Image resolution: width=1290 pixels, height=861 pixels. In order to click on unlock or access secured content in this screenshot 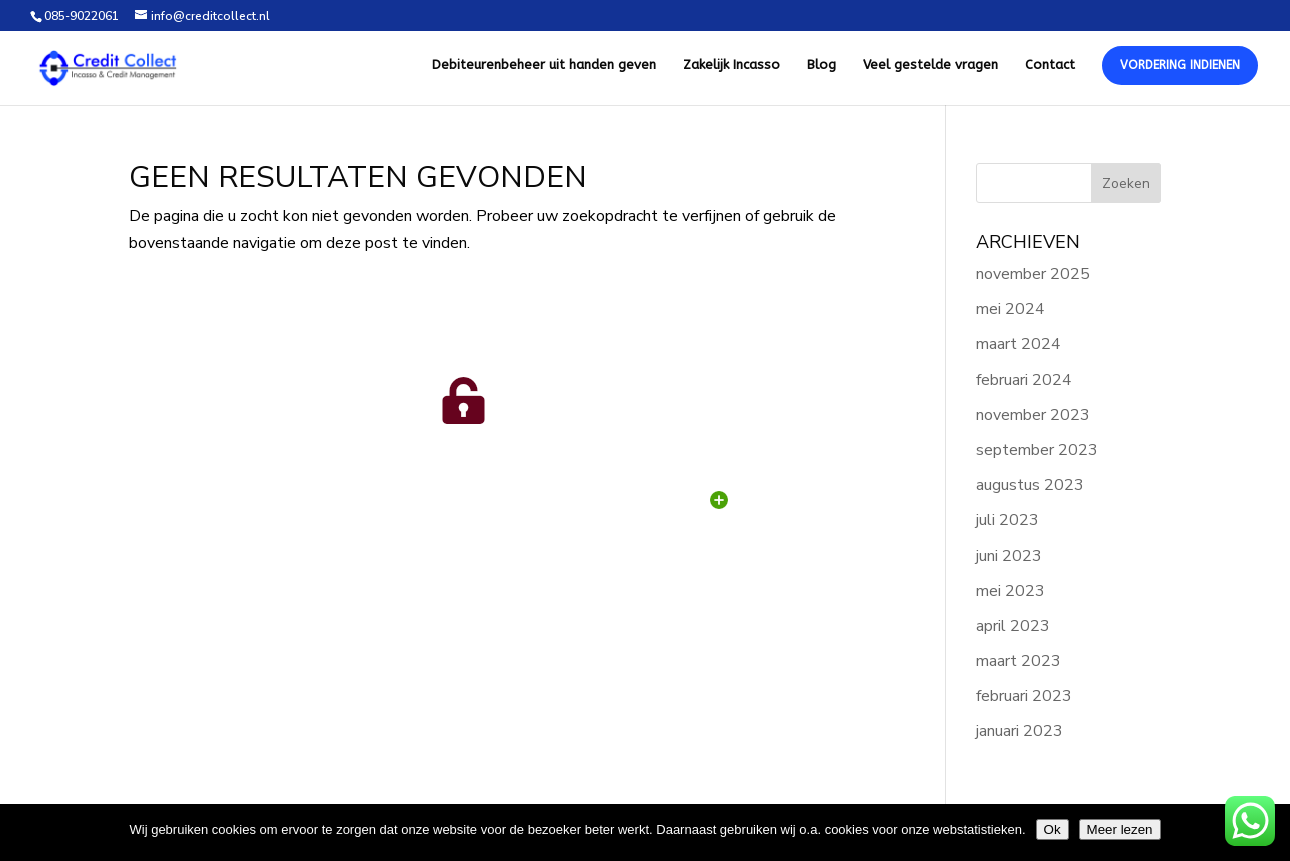, I will do `click(463, 400)`.